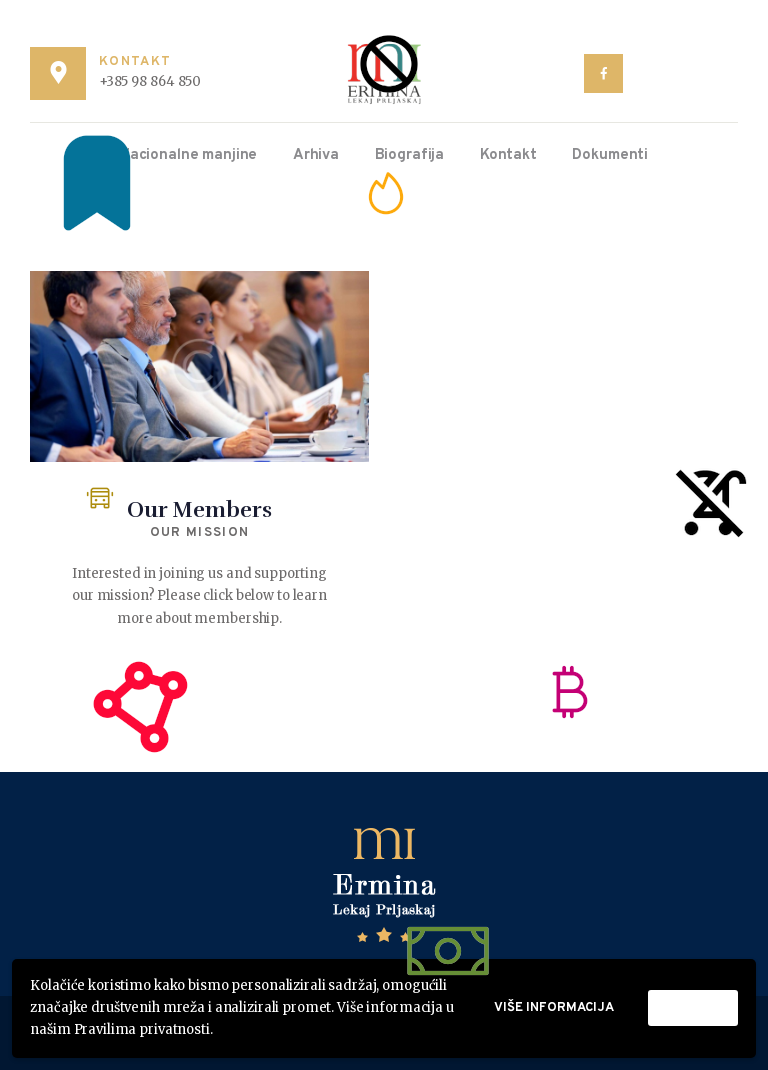  What do you see at coordinates (386, 194) in the screenshot?
I see `indicates trending or hot content` at bounding box center [386, 194].